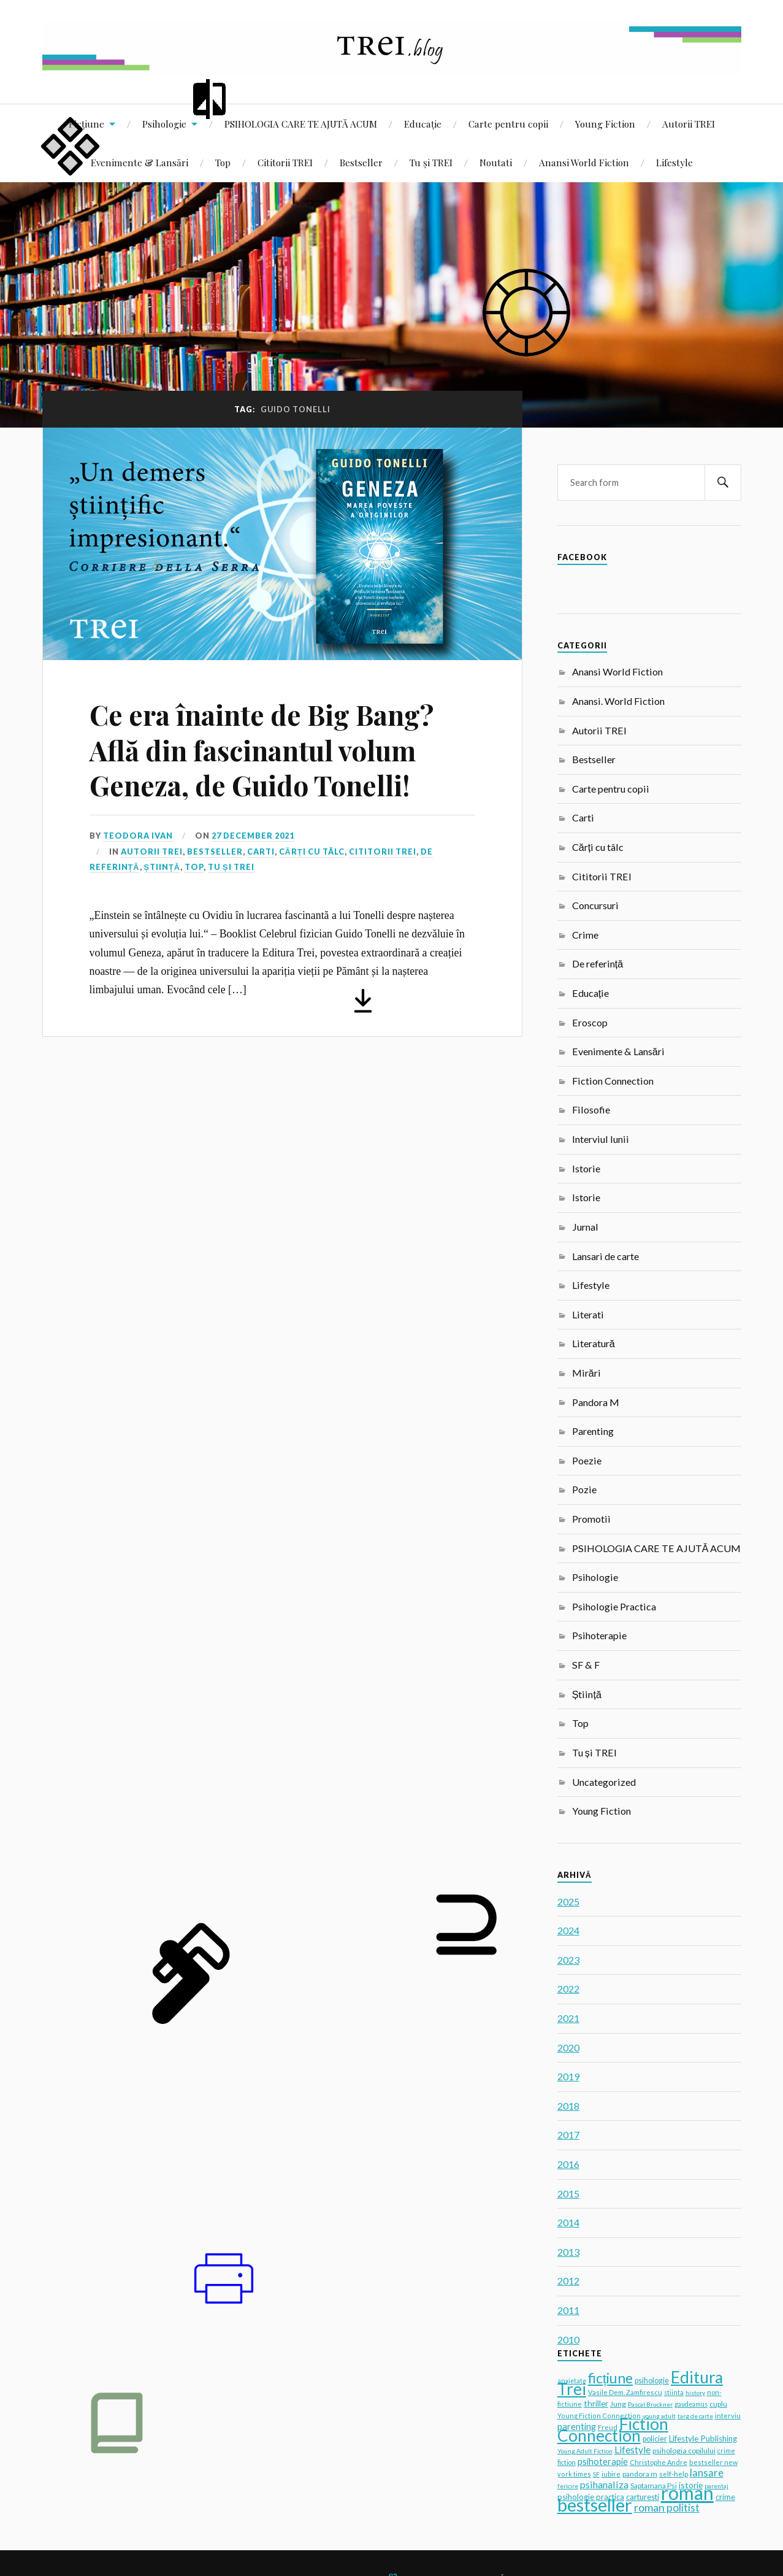  I want to click on access game or entertainment features, so click(70, 146).